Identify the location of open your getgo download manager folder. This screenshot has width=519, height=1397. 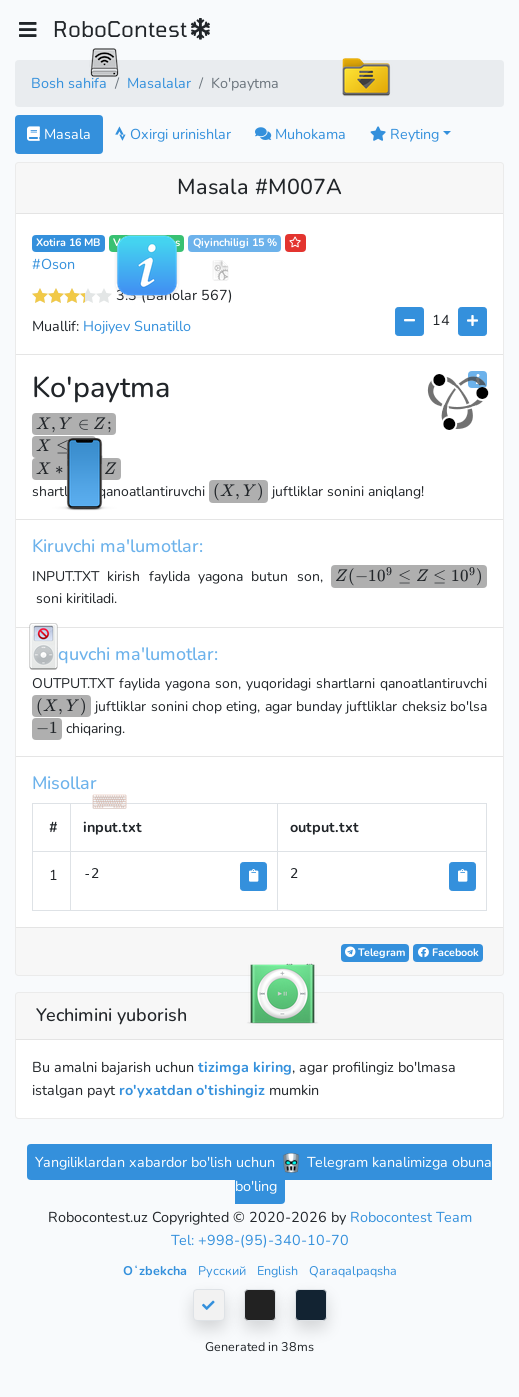
(366, 78).